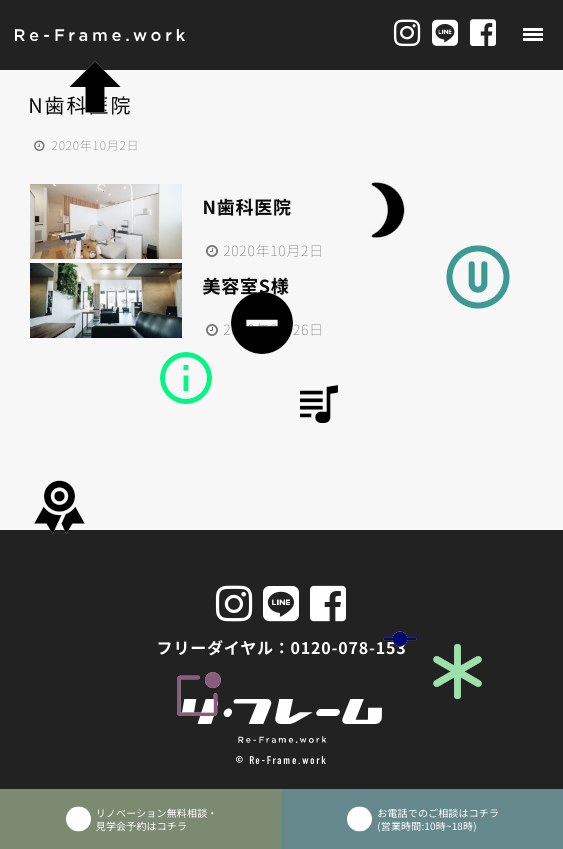 The height and width of the screenshot is (849, 563). What do you see at coordinates (400, 639) in the screenshot?
I see `view commit history in a git repository` at bounding box center [400, 639].